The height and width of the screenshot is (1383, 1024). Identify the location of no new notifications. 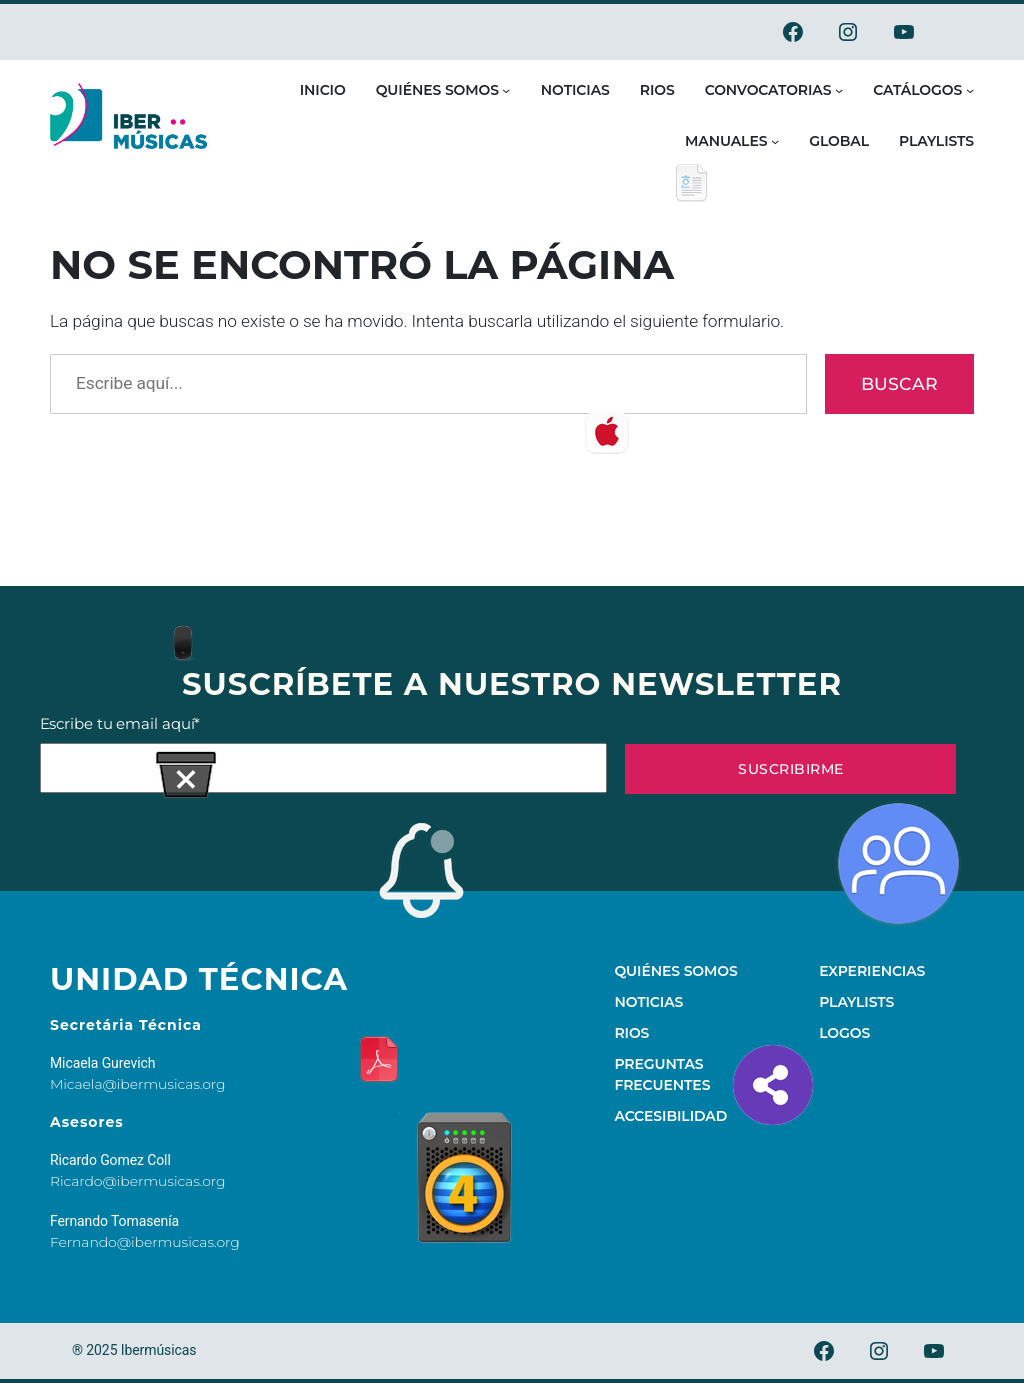
(421, 870).